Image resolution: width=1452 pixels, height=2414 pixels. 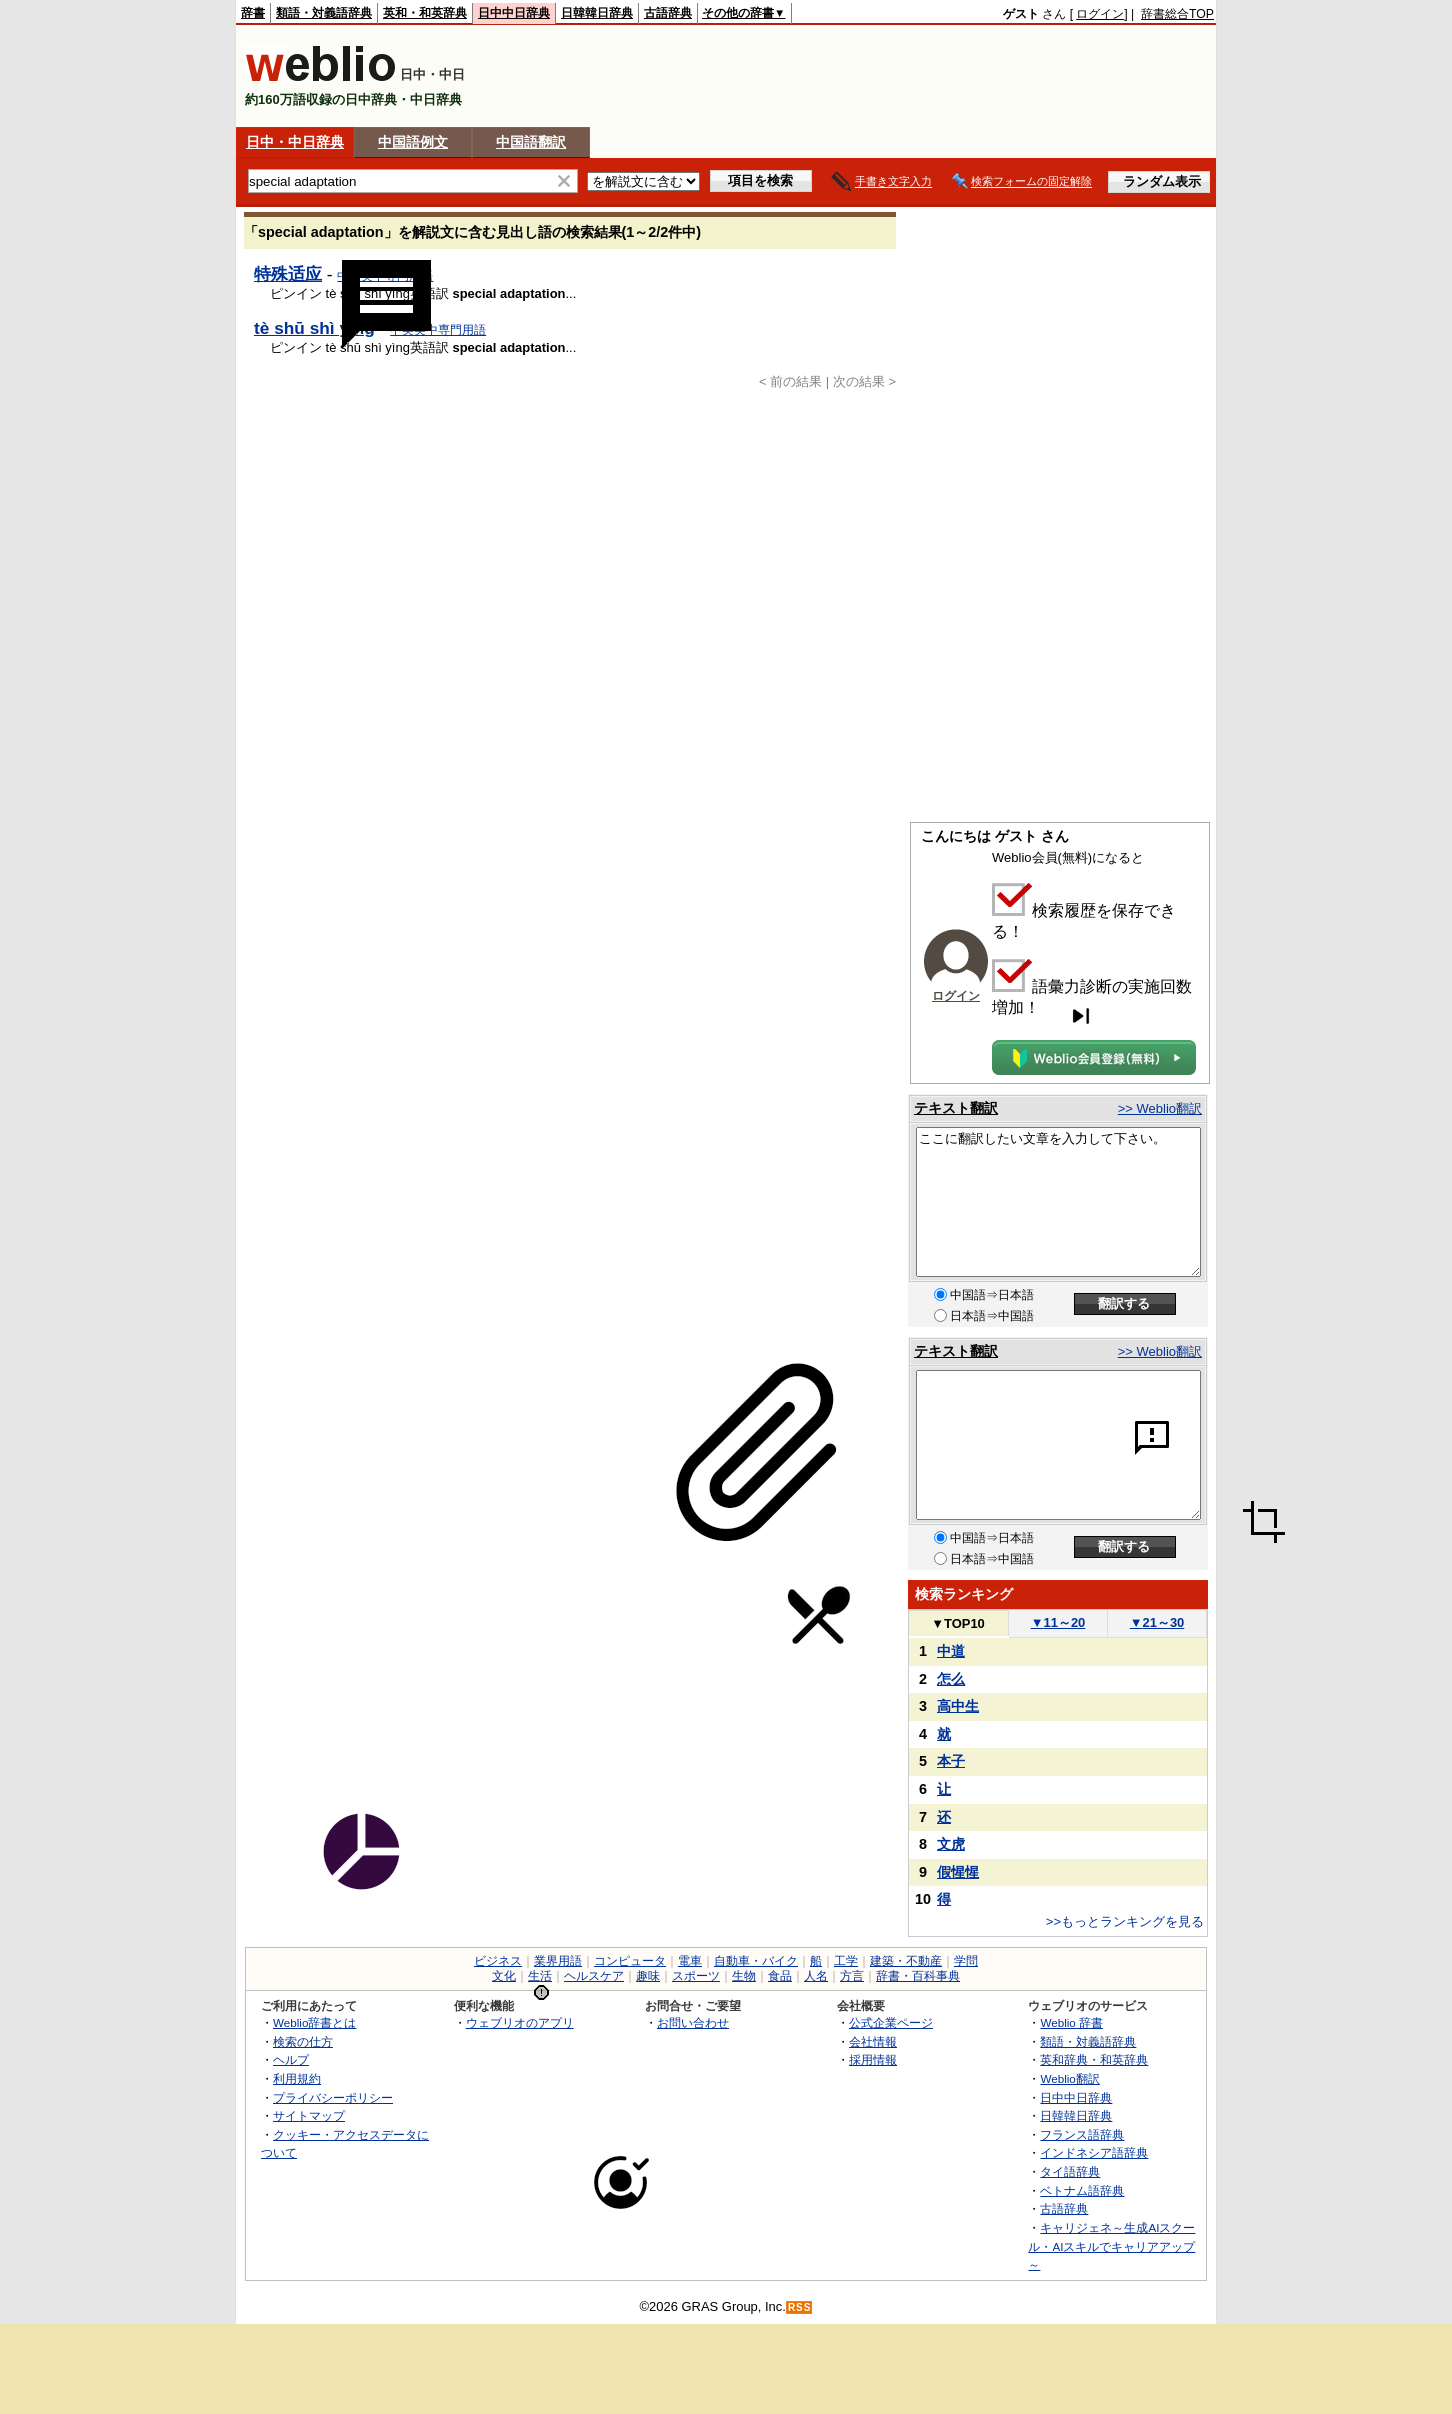 I want to click on verified user profile, so click(x=620, y=2182).